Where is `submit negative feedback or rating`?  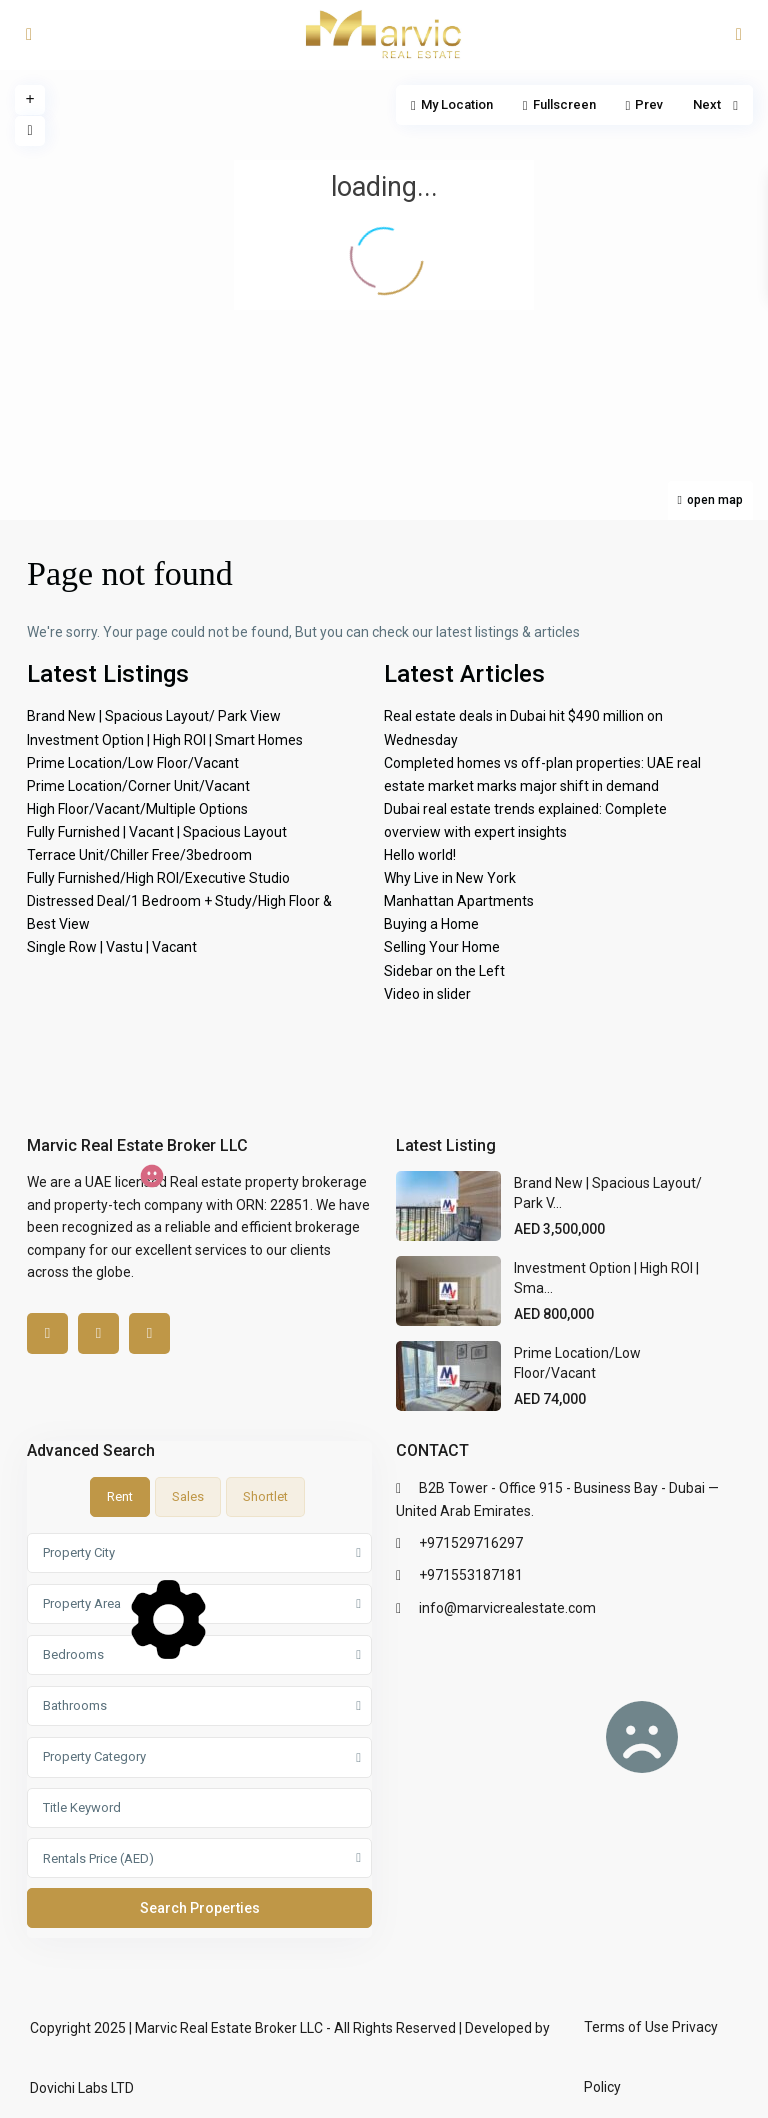
submit negative feedback or rating is located at coordinates (642, 1737).